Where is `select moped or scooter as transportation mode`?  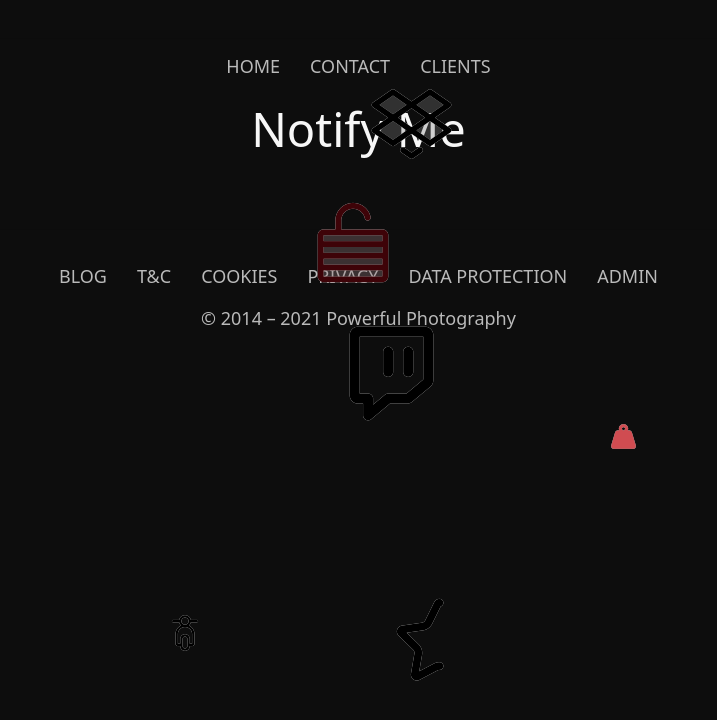 select moped or scooter as transportation mode is located at coordinates (185, 633).